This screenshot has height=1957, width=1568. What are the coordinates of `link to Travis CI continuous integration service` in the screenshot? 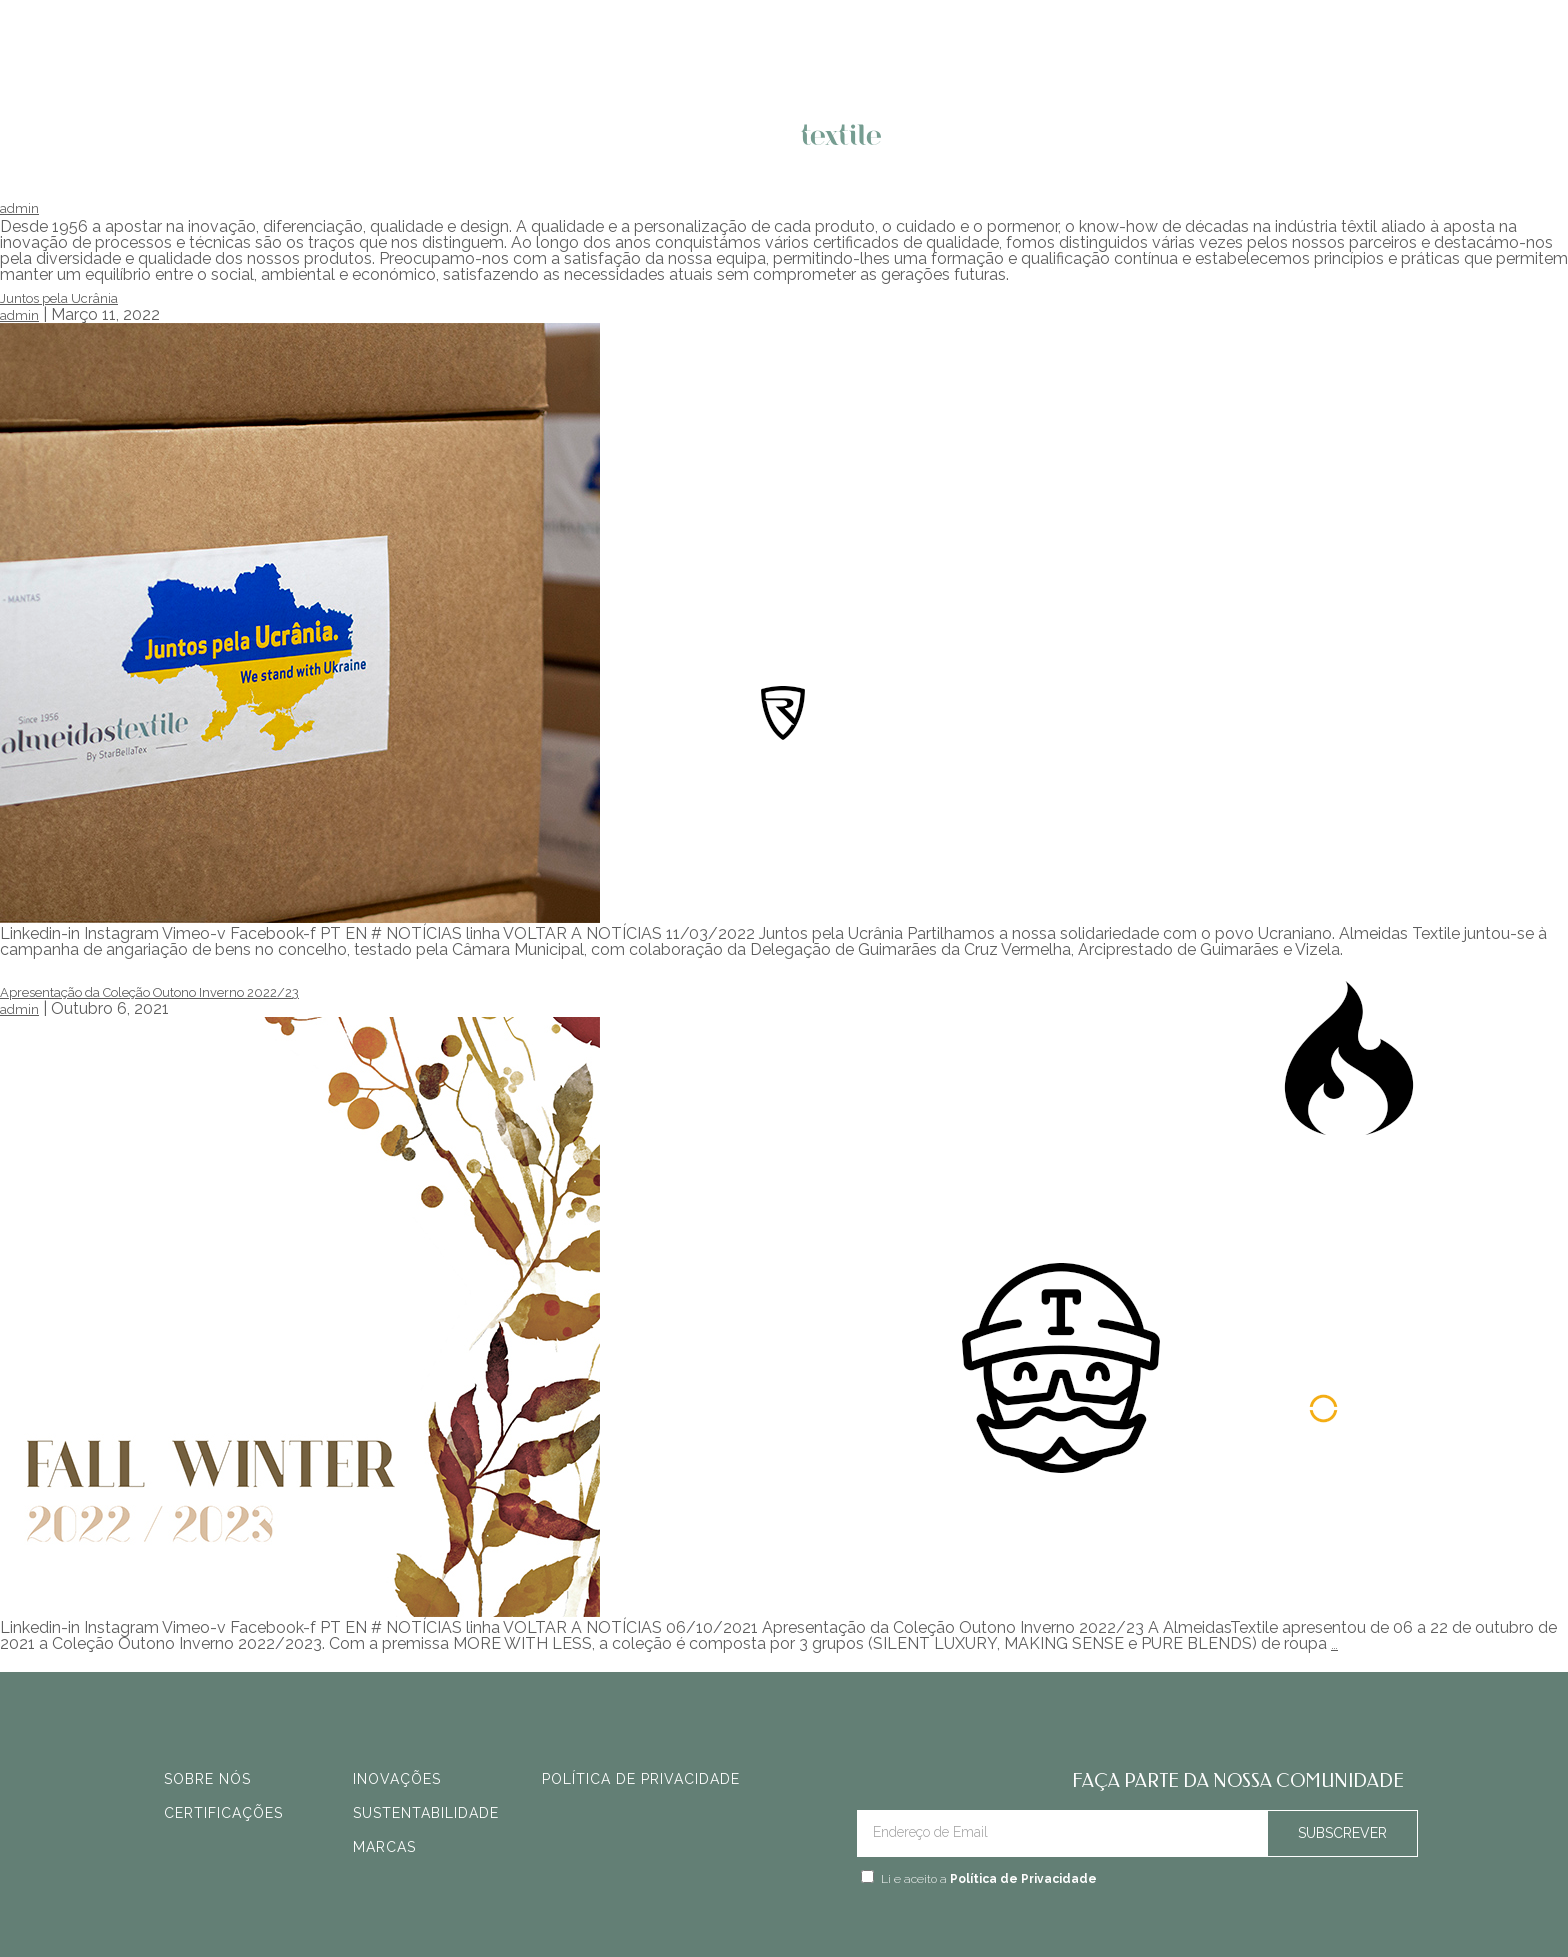 It's located at (1061, 1368).